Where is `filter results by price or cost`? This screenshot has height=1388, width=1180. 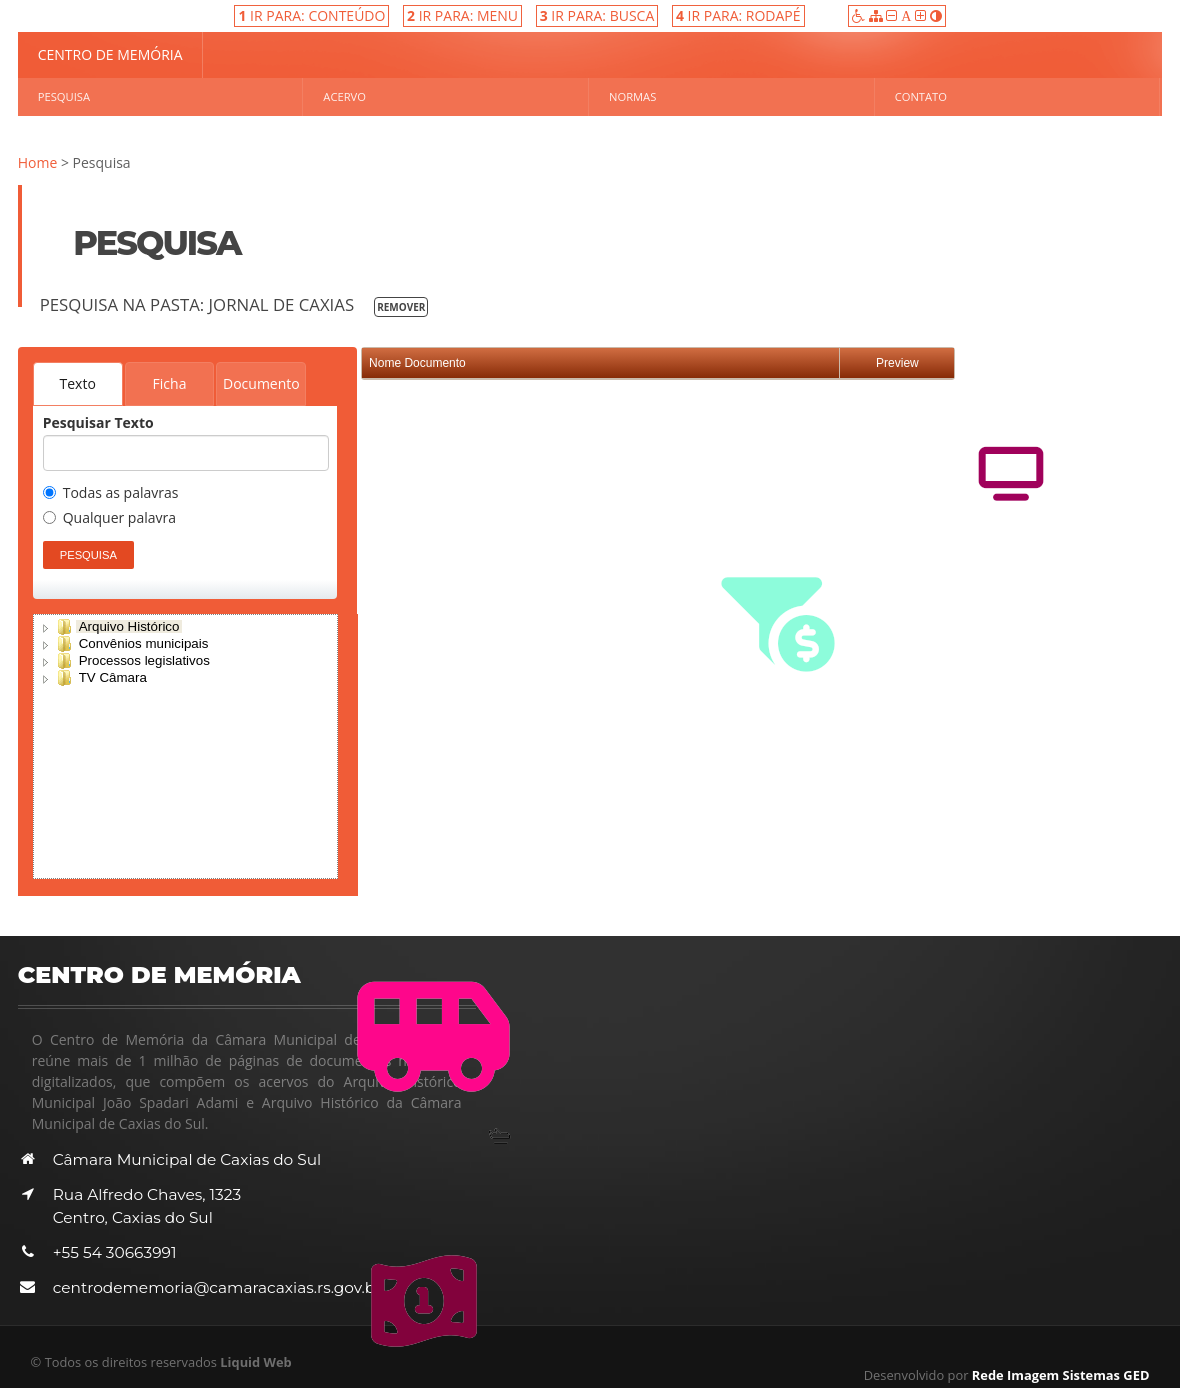 filter results by price or cost is located at coordinates (778, 615).